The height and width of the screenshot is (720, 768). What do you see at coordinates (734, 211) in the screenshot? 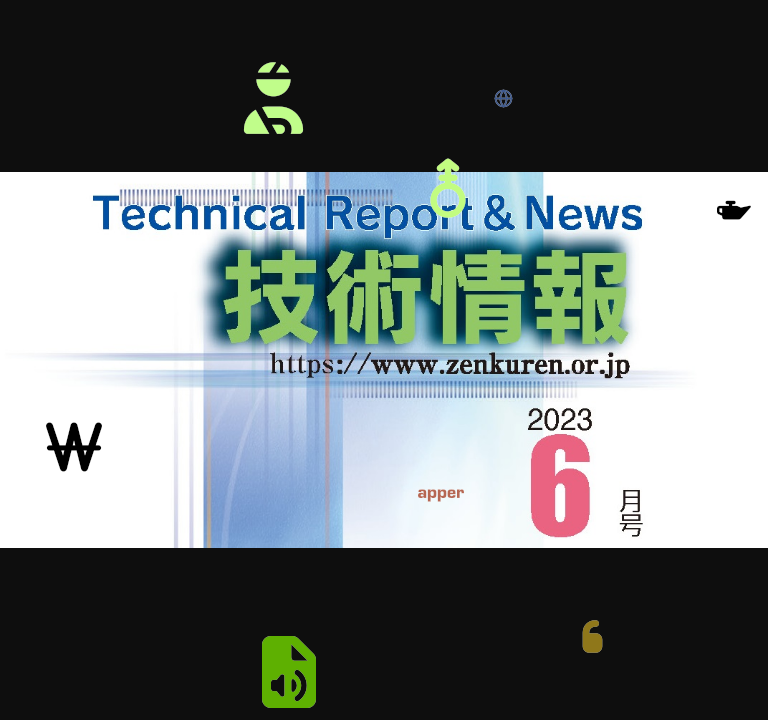
I see `access maintenance or service settings` at bounding box center [734, 211].